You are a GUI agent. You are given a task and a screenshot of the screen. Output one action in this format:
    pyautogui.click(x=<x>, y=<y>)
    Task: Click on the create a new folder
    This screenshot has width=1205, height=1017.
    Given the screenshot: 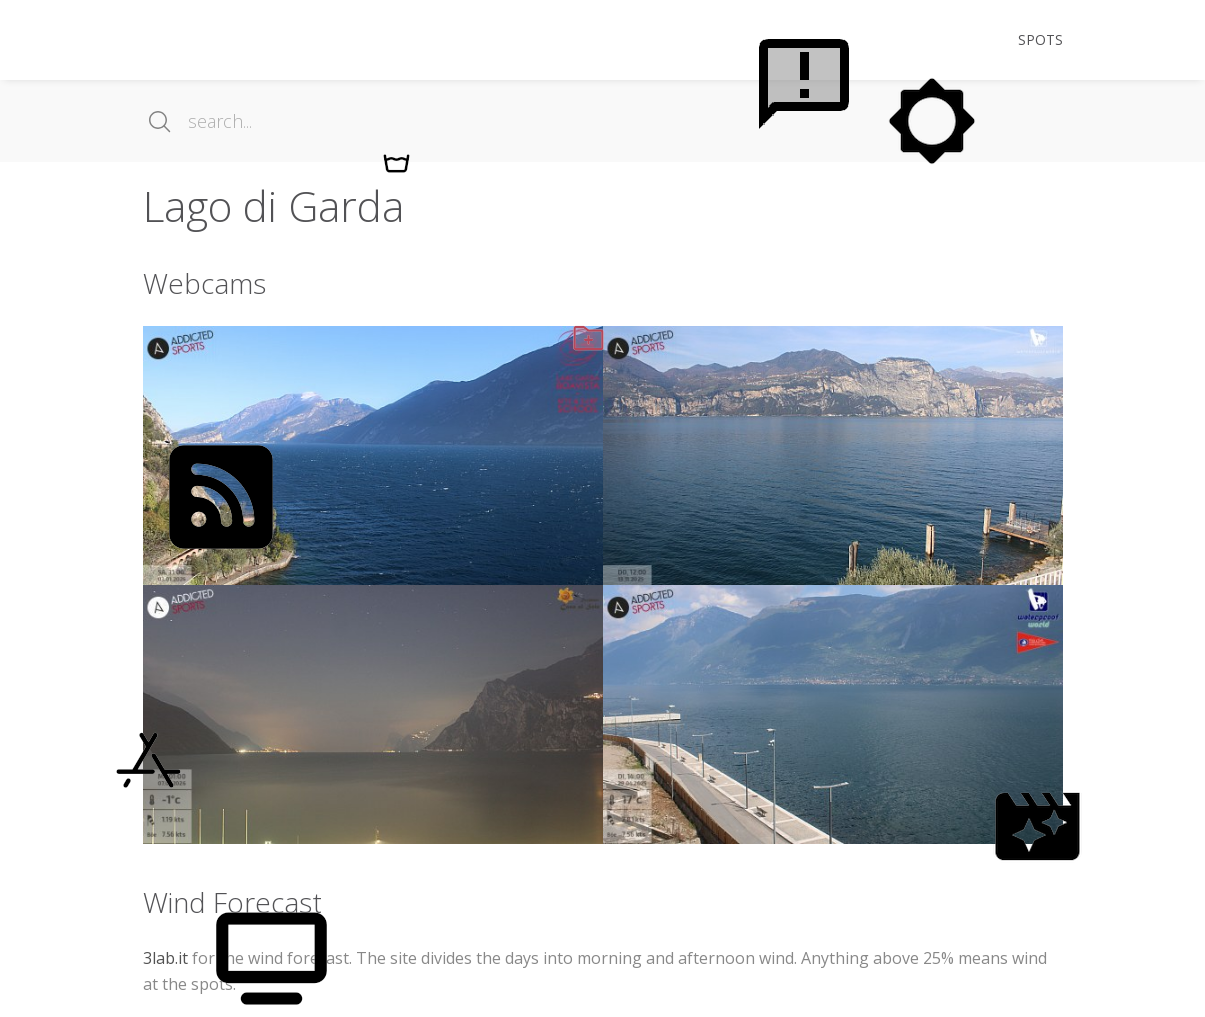 What is the action you would take?
    pyautogui.click(x=588, y=337)
    